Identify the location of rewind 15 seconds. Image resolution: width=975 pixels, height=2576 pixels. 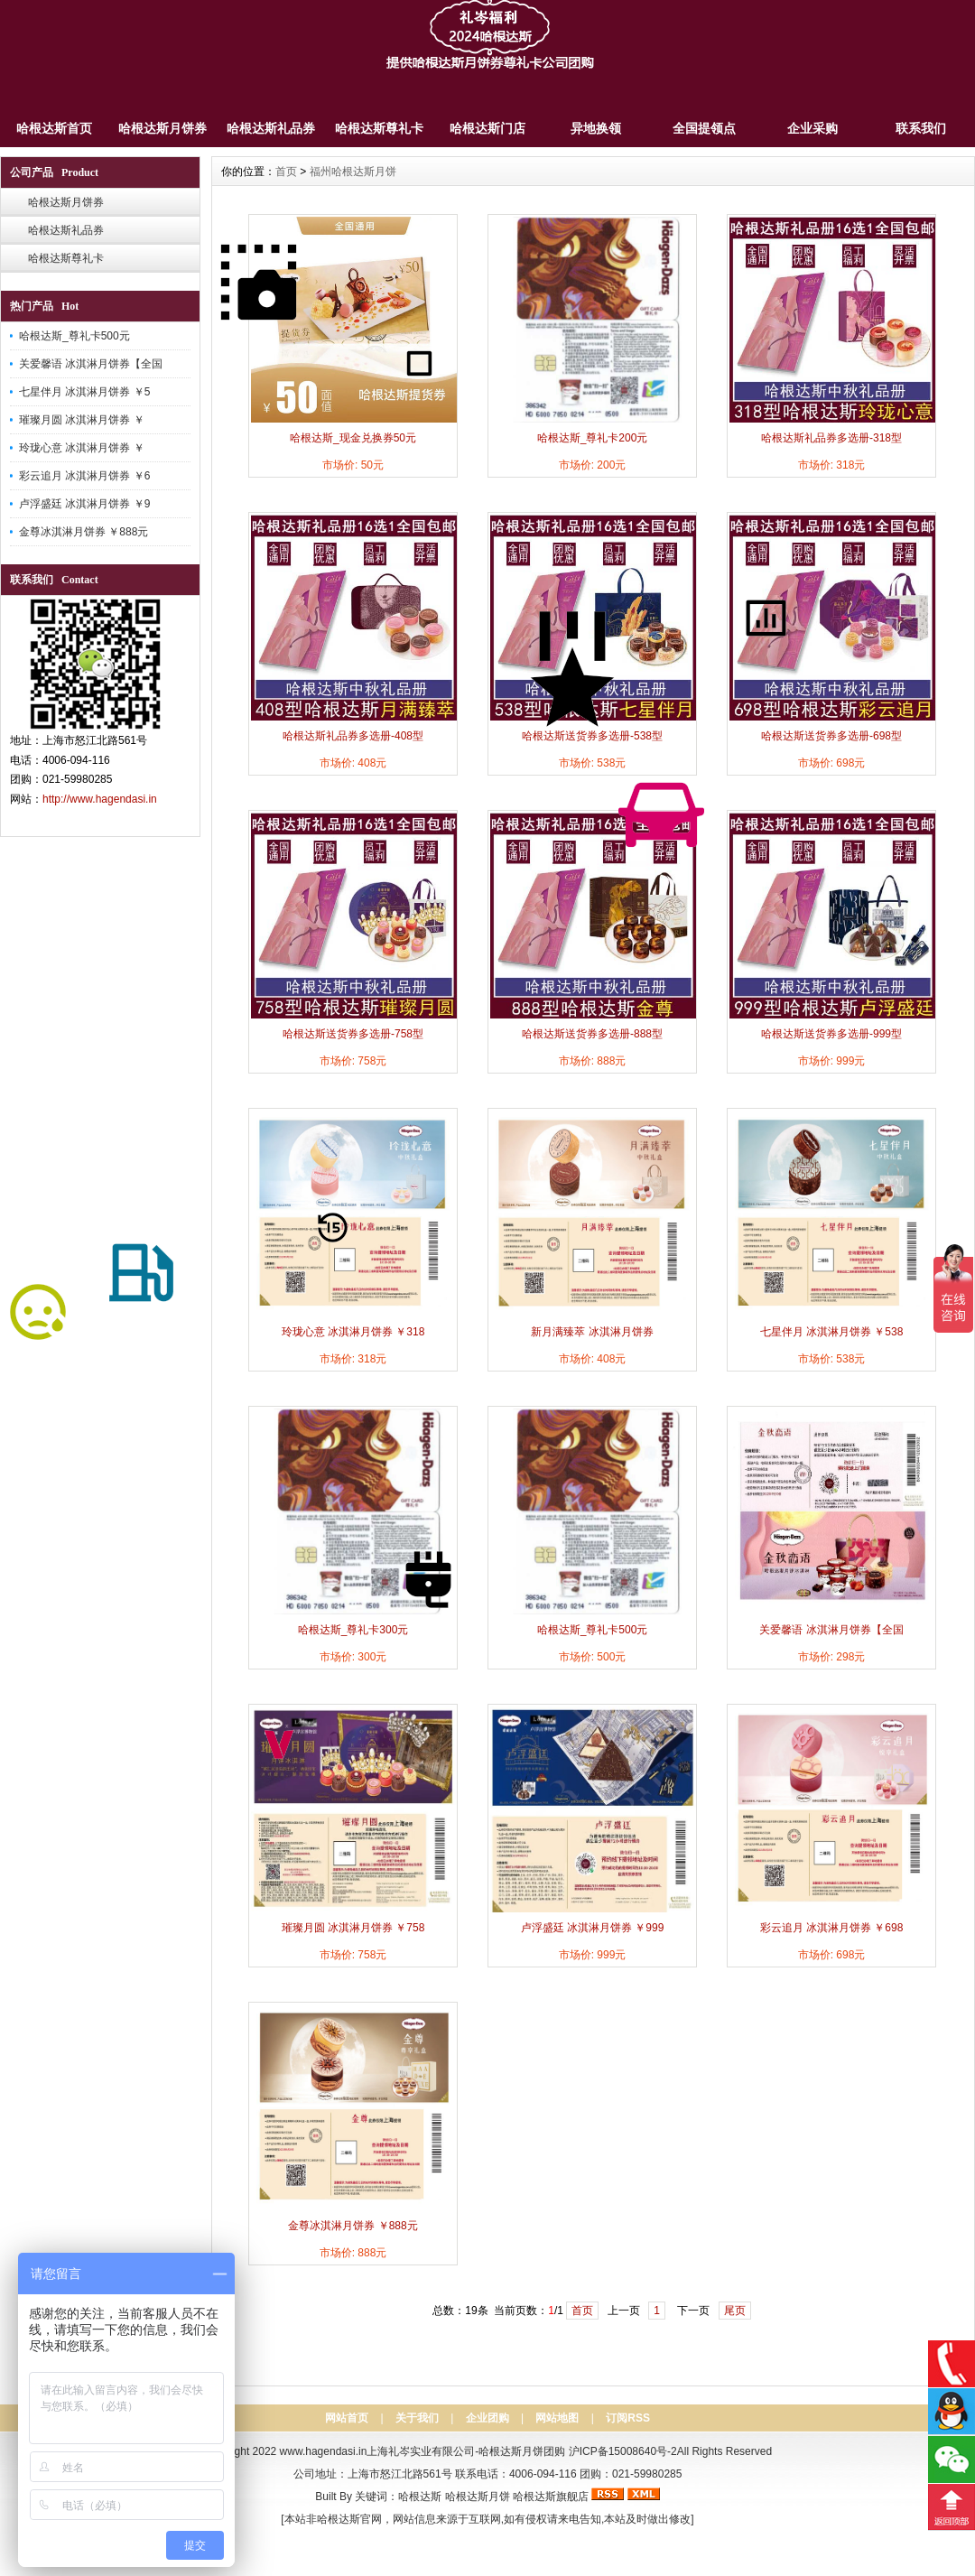
(332, 1227).